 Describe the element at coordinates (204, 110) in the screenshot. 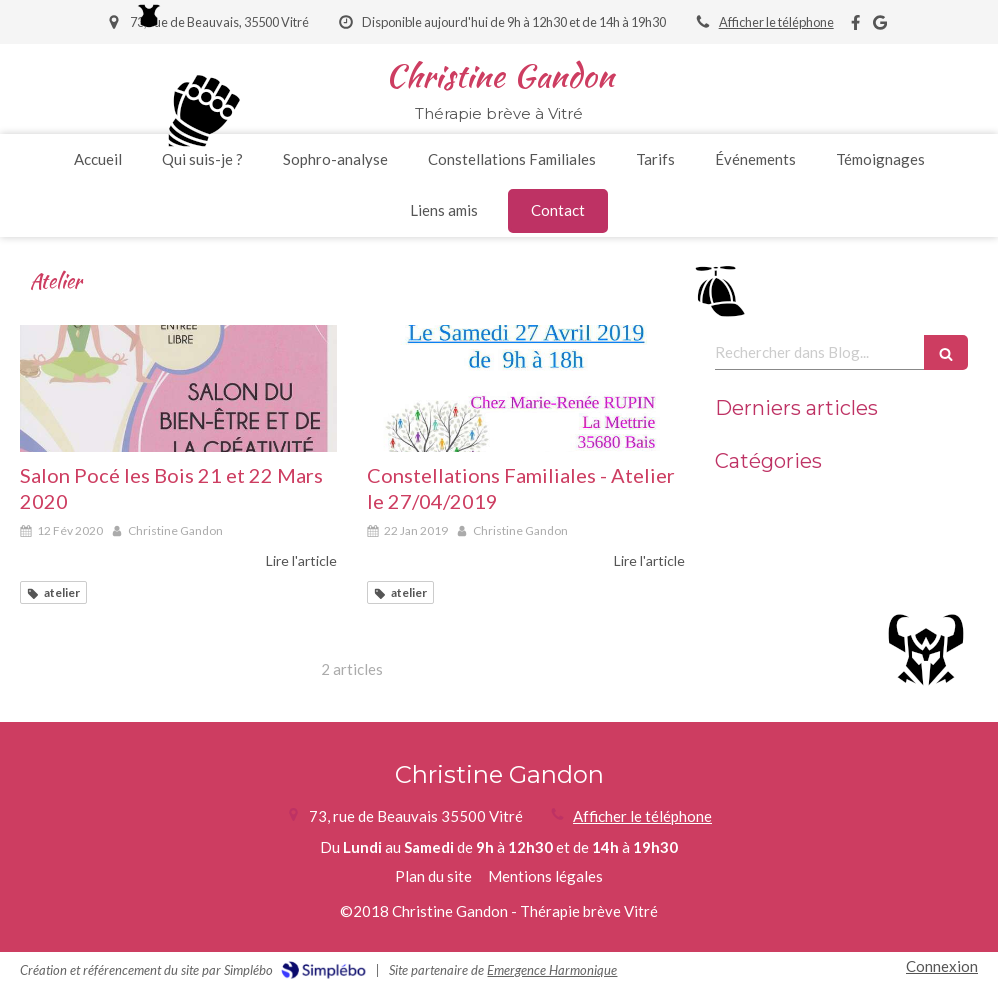

I see `select a melee or unarmed combat skill` at that location.